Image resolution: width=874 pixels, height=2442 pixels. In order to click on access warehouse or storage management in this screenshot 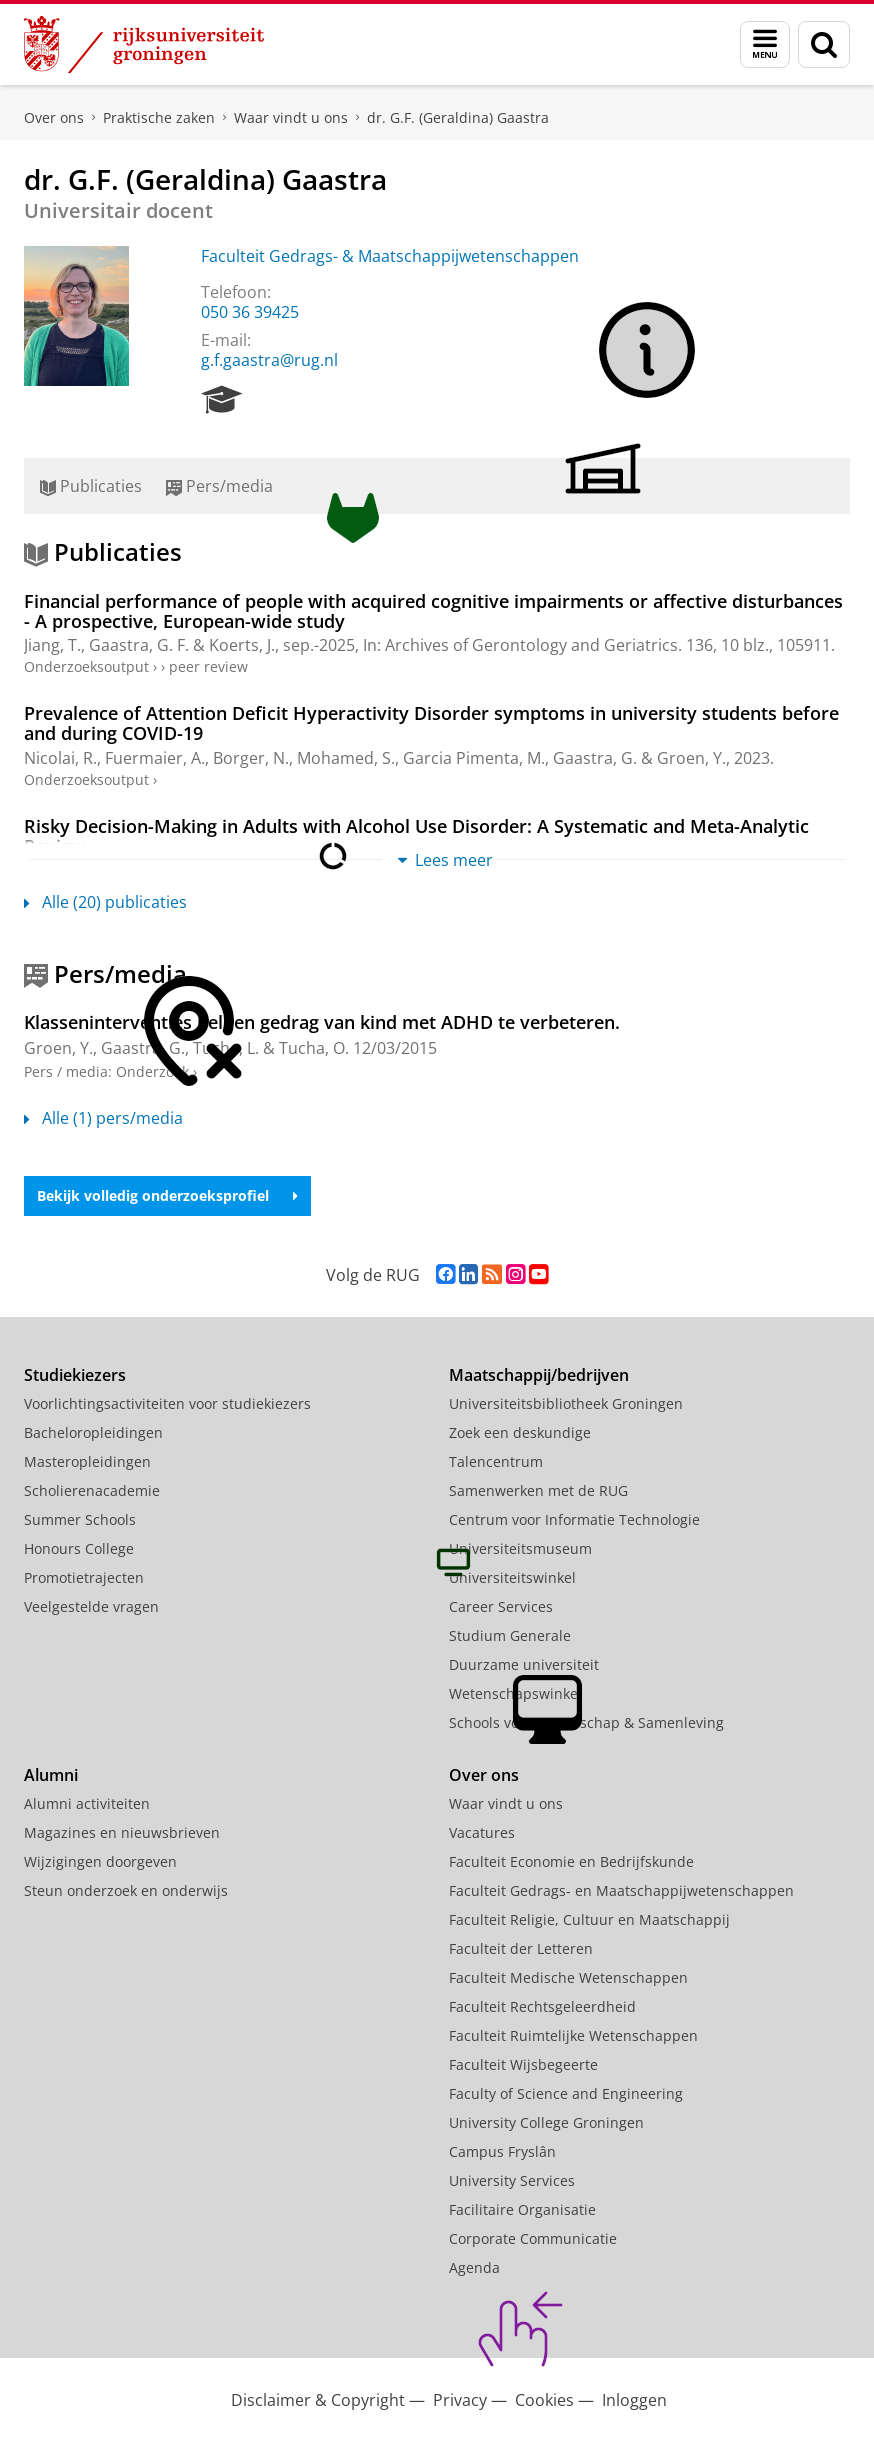, I will do `click(603, 471)`.